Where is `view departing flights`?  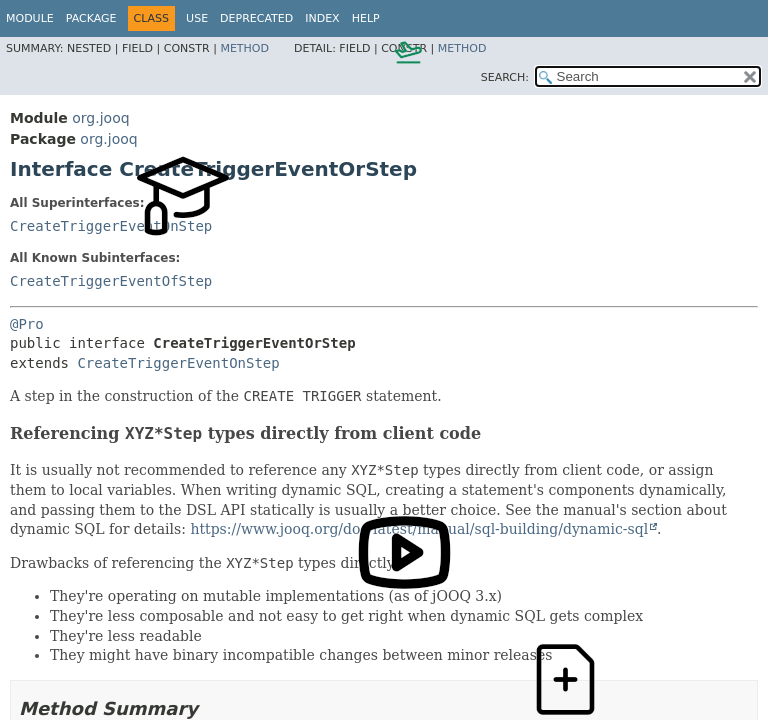
view departing flights is located at coordinates (408, 51).